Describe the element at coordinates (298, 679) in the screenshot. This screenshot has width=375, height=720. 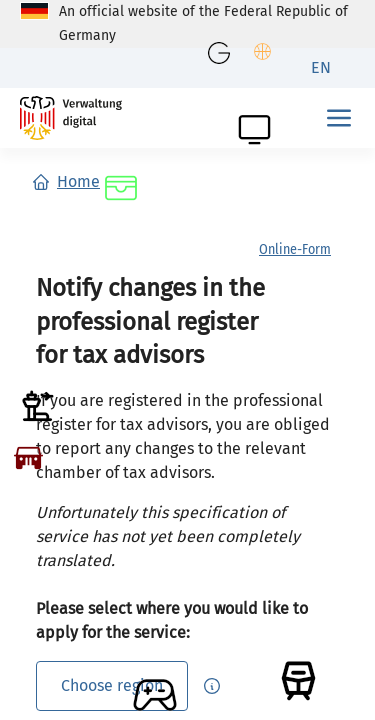
I see `access regional train schedules` at that location.